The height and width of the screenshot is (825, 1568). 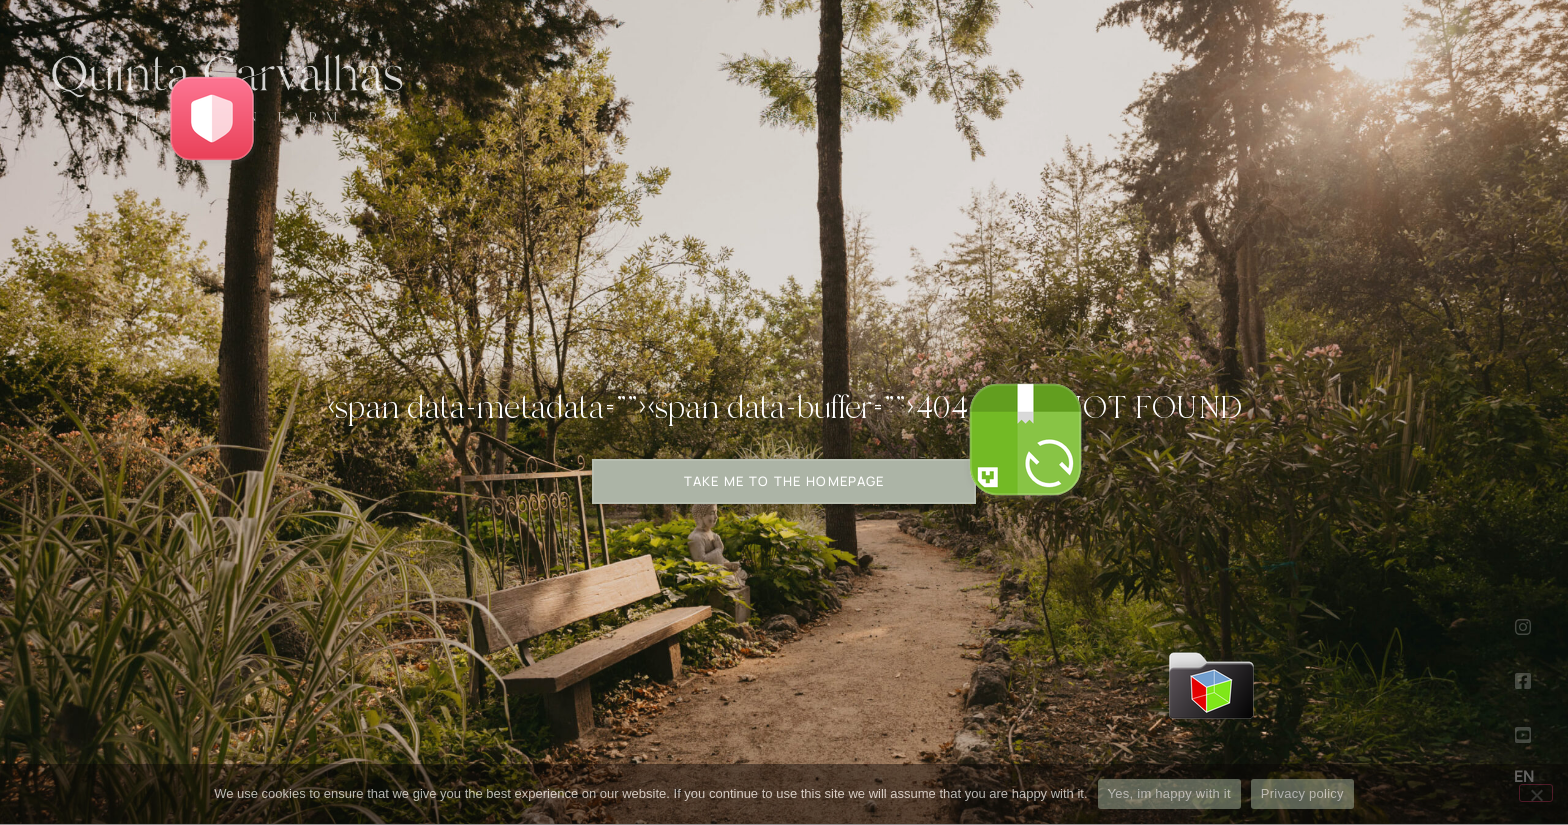 What do you see at coordinates (1025, 441) in the screenshot?
I see `update or refresh system packages` at bounding box center [1025, 441].